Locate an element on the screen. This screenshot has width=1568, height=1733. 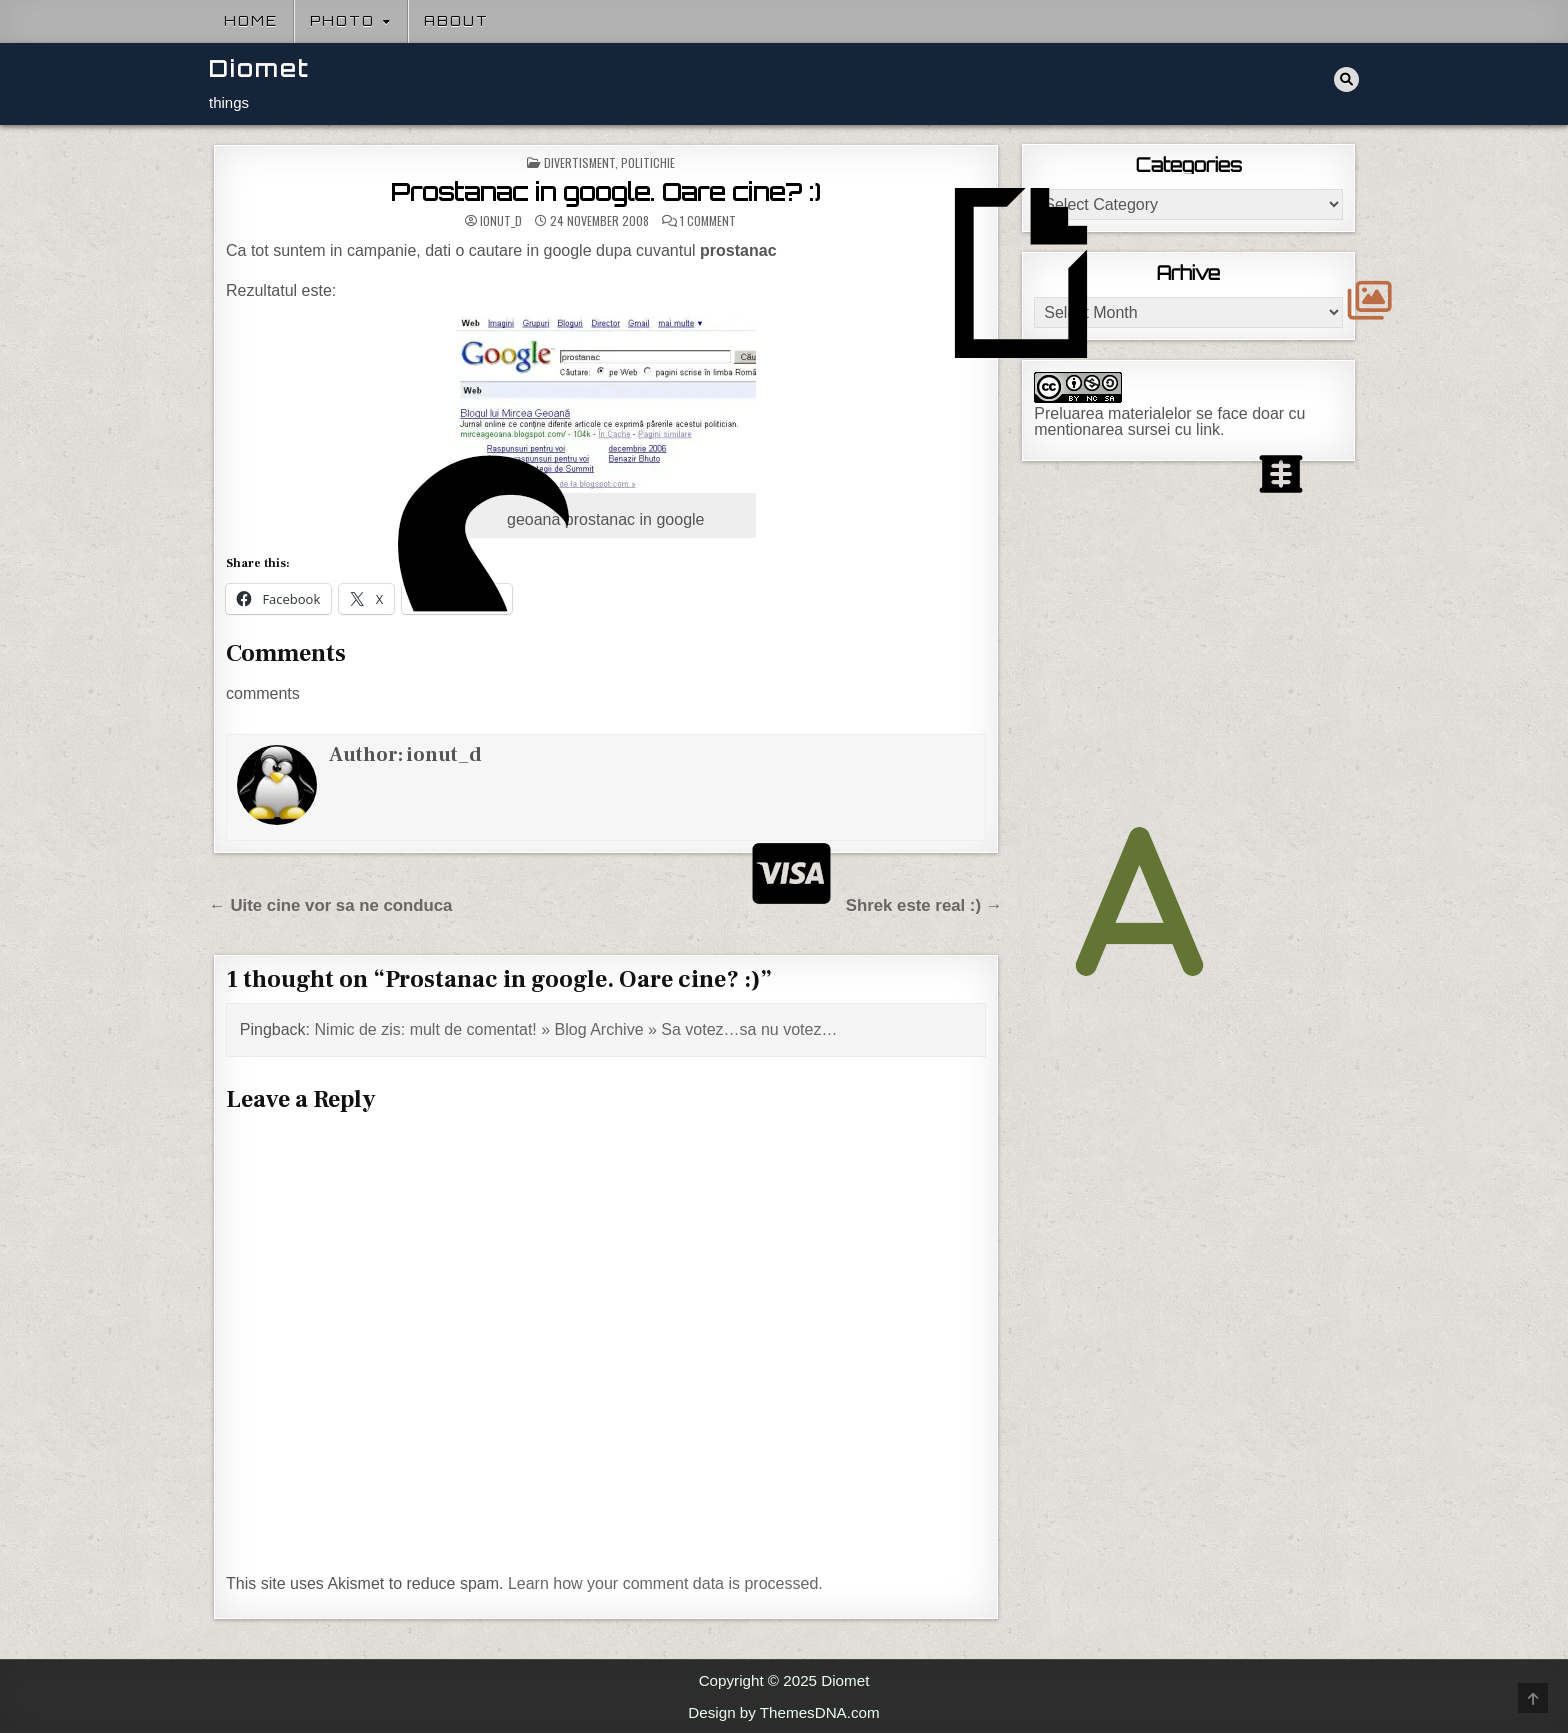
pay with Visa credit or debit card is located at coordinates (791, 873).